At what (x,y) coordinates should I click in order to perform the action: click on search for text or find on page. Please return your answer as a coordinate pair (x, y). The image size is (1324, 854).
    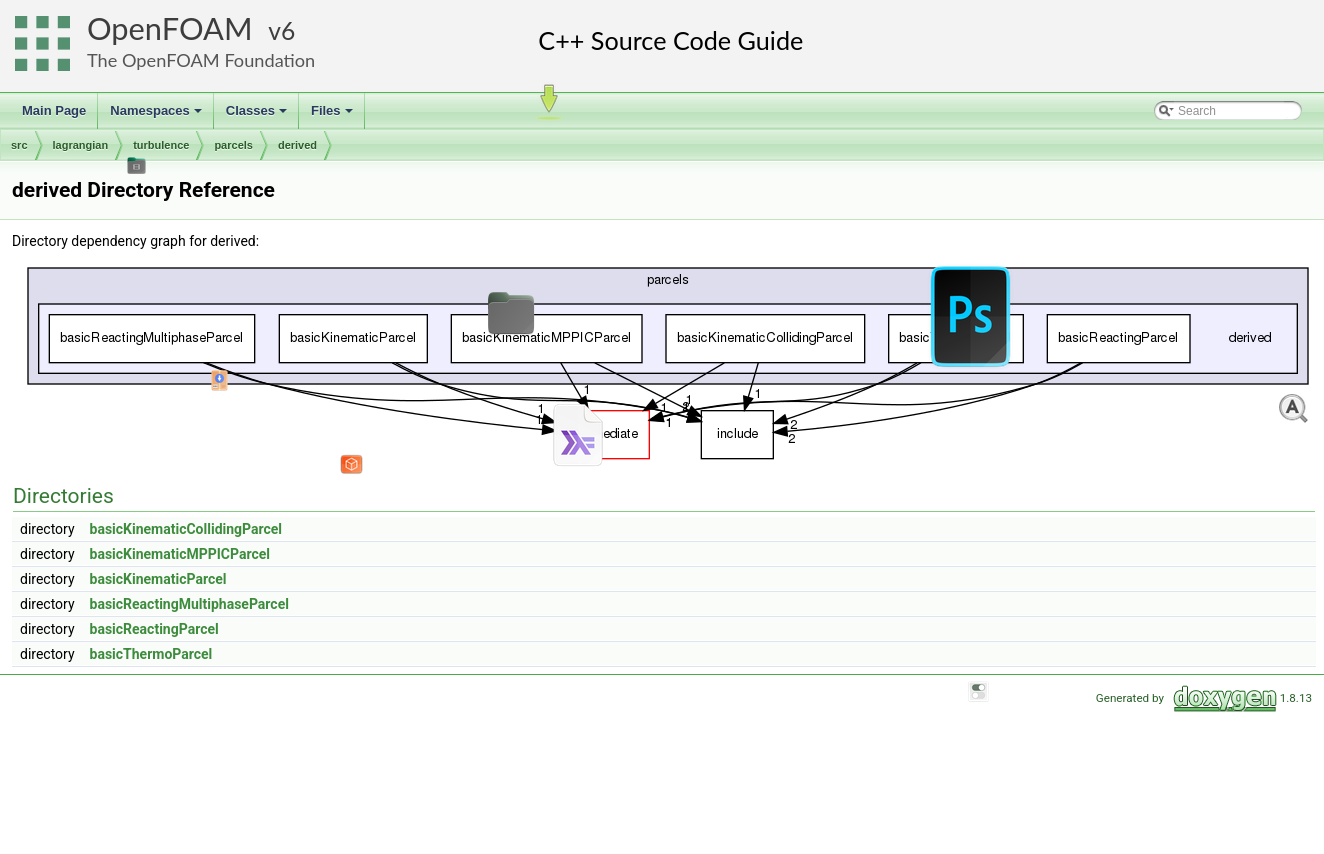
    Looking at the image, I should click on (1293, 408).